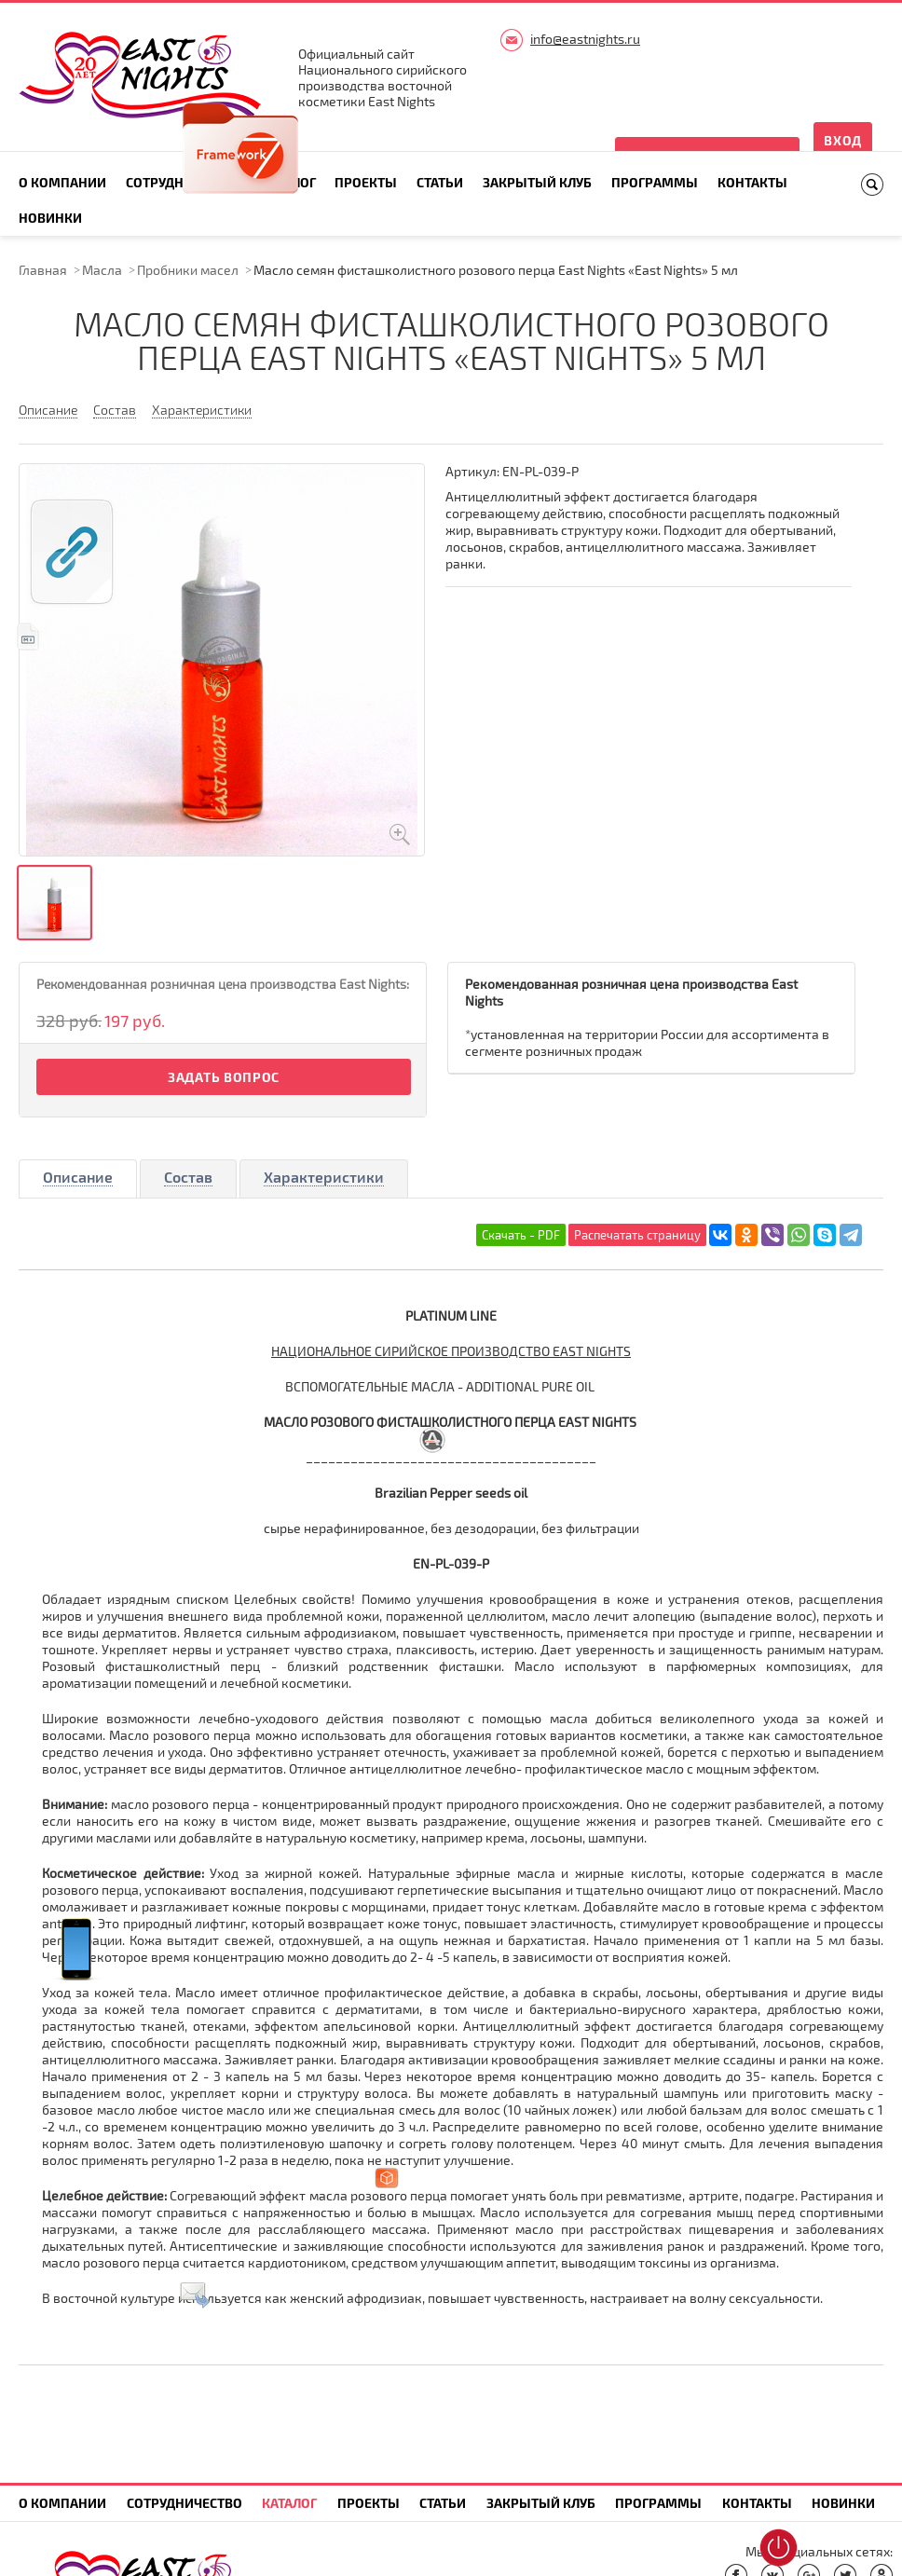 The image size is (902, 2576). Describe the element at coordinates (72, 552) in the screenshot. I see `a windows internet shortcut file` at that location.